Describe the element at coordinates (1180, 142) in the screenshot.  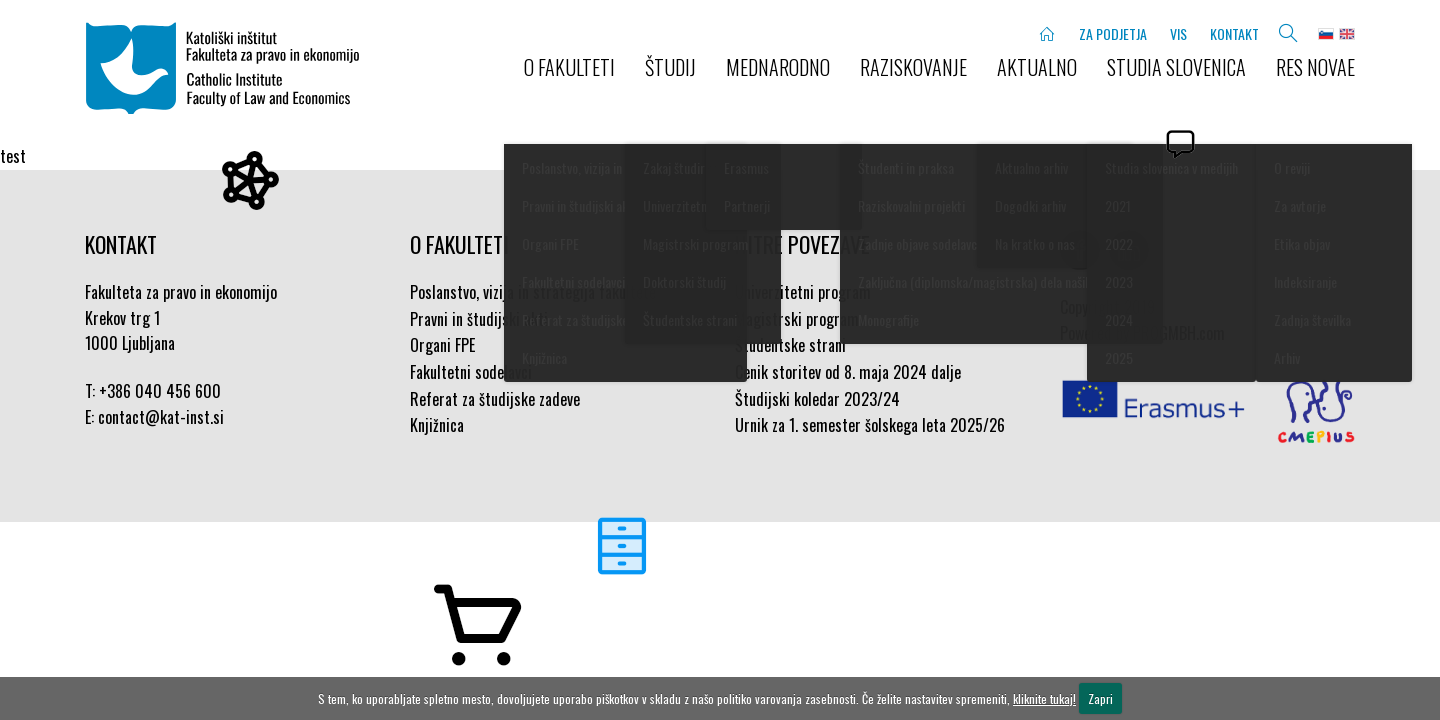
I see `open chat or messaging` at that location.